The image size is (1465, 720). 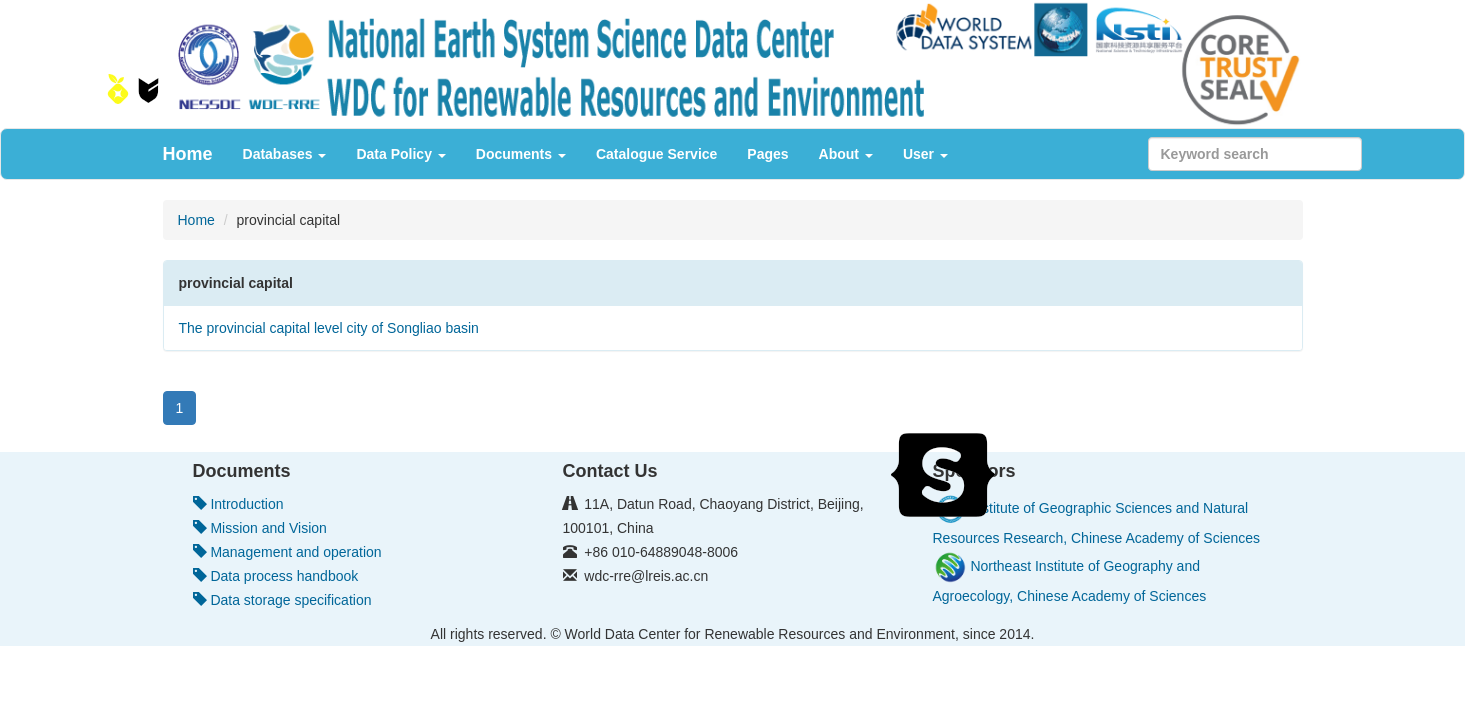 I want to click on visit Big Cartel website or app, so click(x=148, y=90).